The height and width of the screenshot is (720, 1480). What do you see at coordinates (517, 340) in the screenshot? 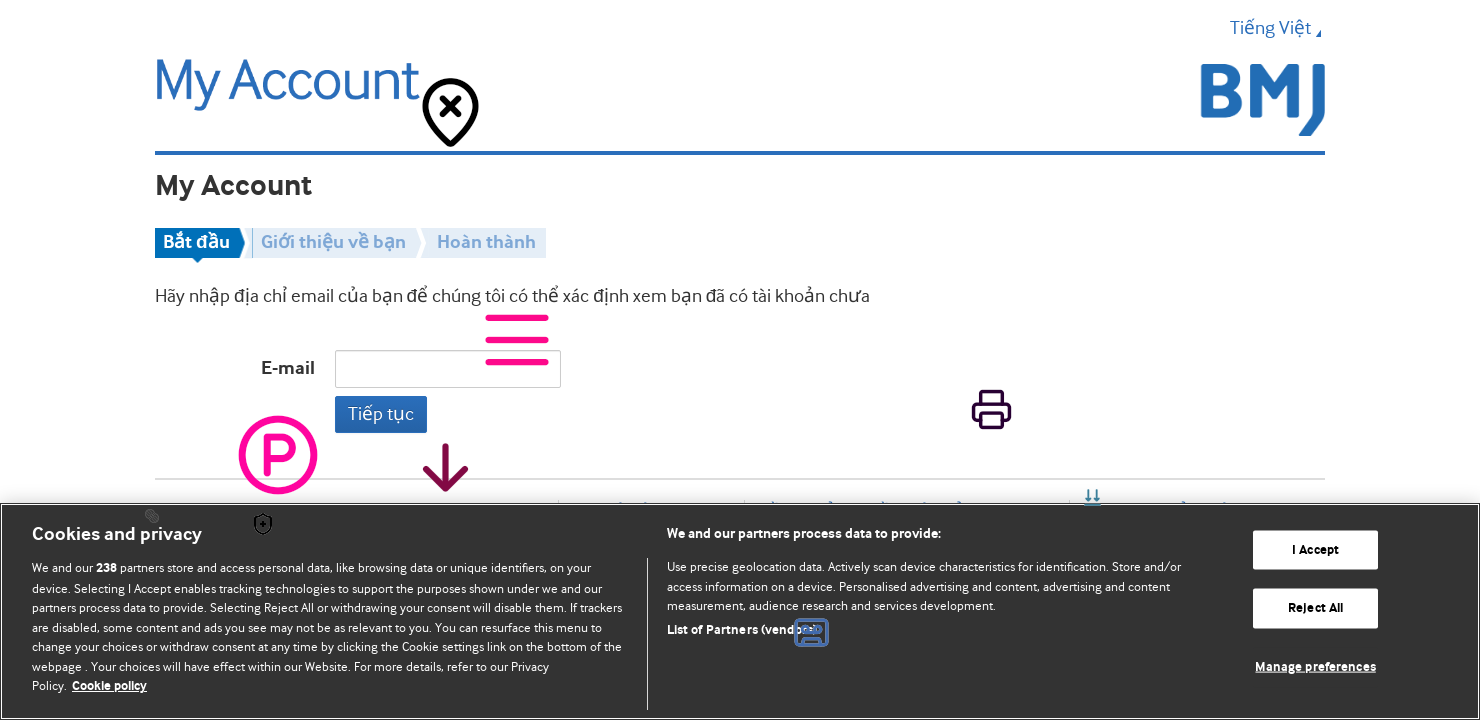
I see `justify text alignment` at bounding box center [517, 340].